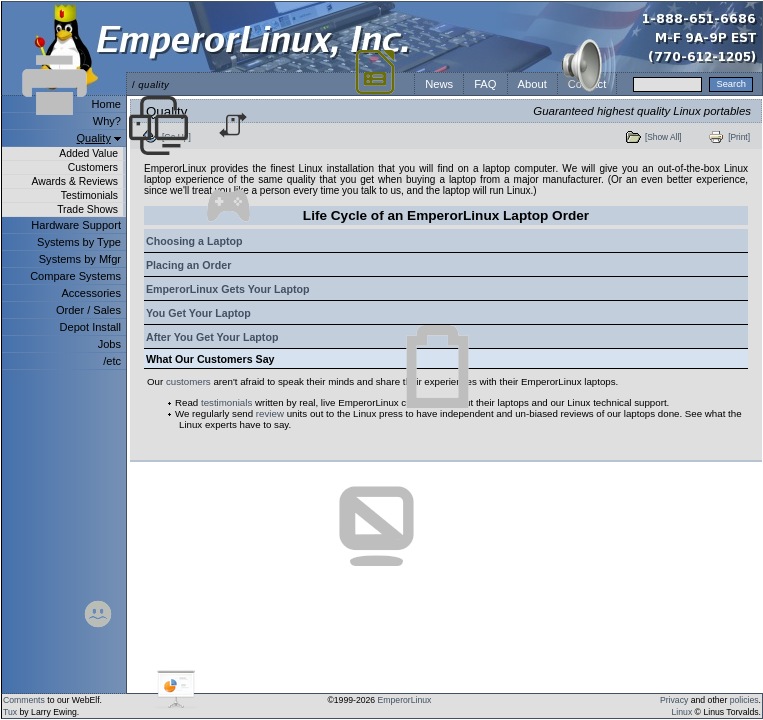 Image resolution: width=763 pixels, height=720 pixels. What do you see at coordinates (176, 688) in the screenshot?
I see `open a presentation file` at bounding box center [176, 688].